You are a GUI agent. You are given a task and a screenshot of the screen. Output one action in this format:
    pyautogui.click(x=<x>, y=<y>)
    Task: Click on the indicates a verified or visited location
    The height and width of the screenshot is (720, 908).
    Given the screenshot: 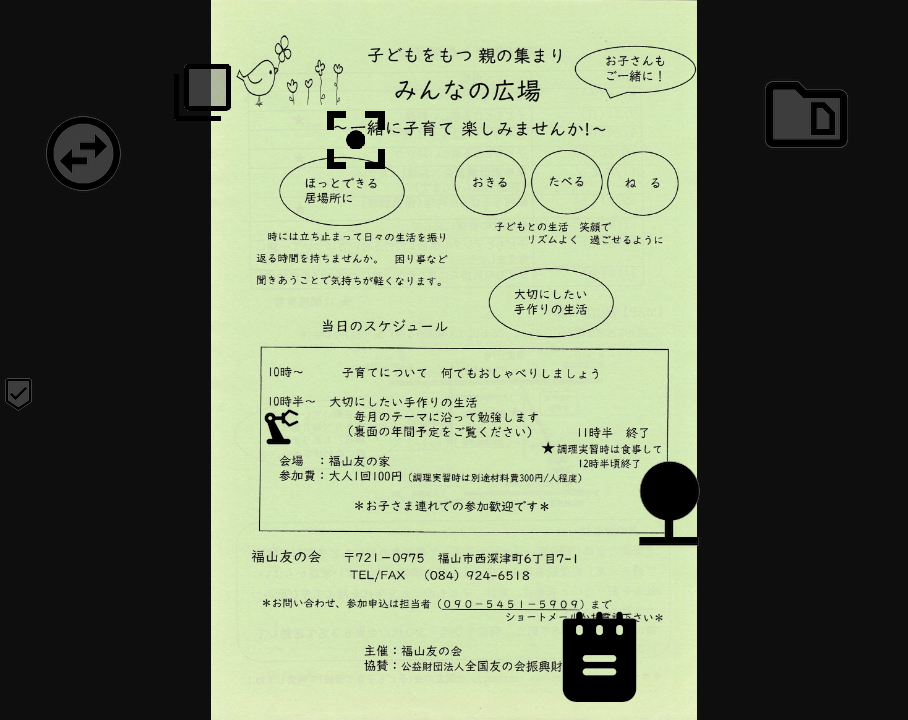 What is the action you would take?
    pyautogui.click(x=18, y=394)
    